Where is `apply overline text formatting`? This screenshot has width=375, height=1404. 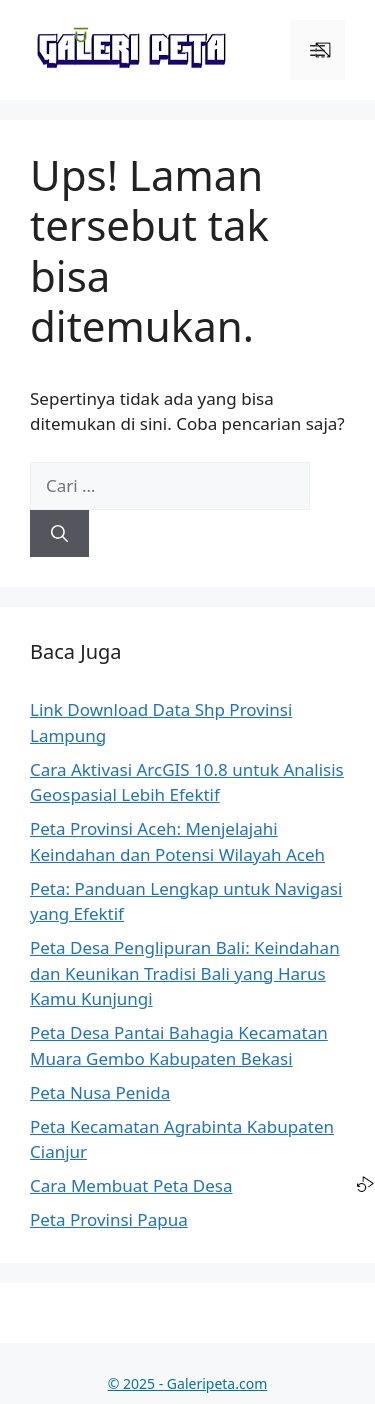
apply overline text formatting is located at coordinates (81, 35).